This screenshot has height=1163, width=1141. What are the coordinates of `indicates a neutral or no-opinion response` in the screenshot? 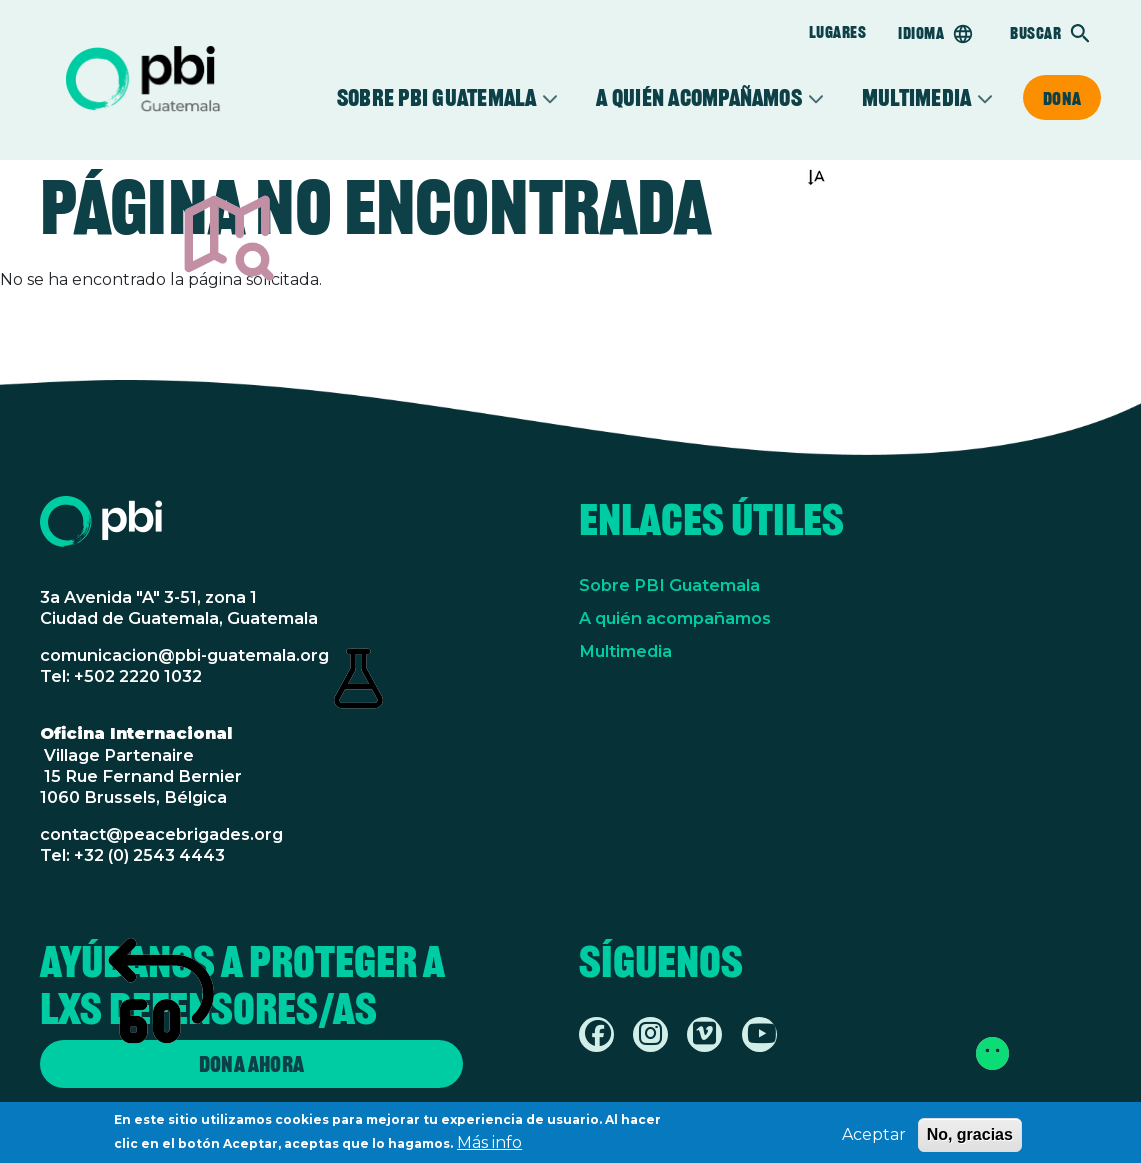 It's located at (992, 1053).